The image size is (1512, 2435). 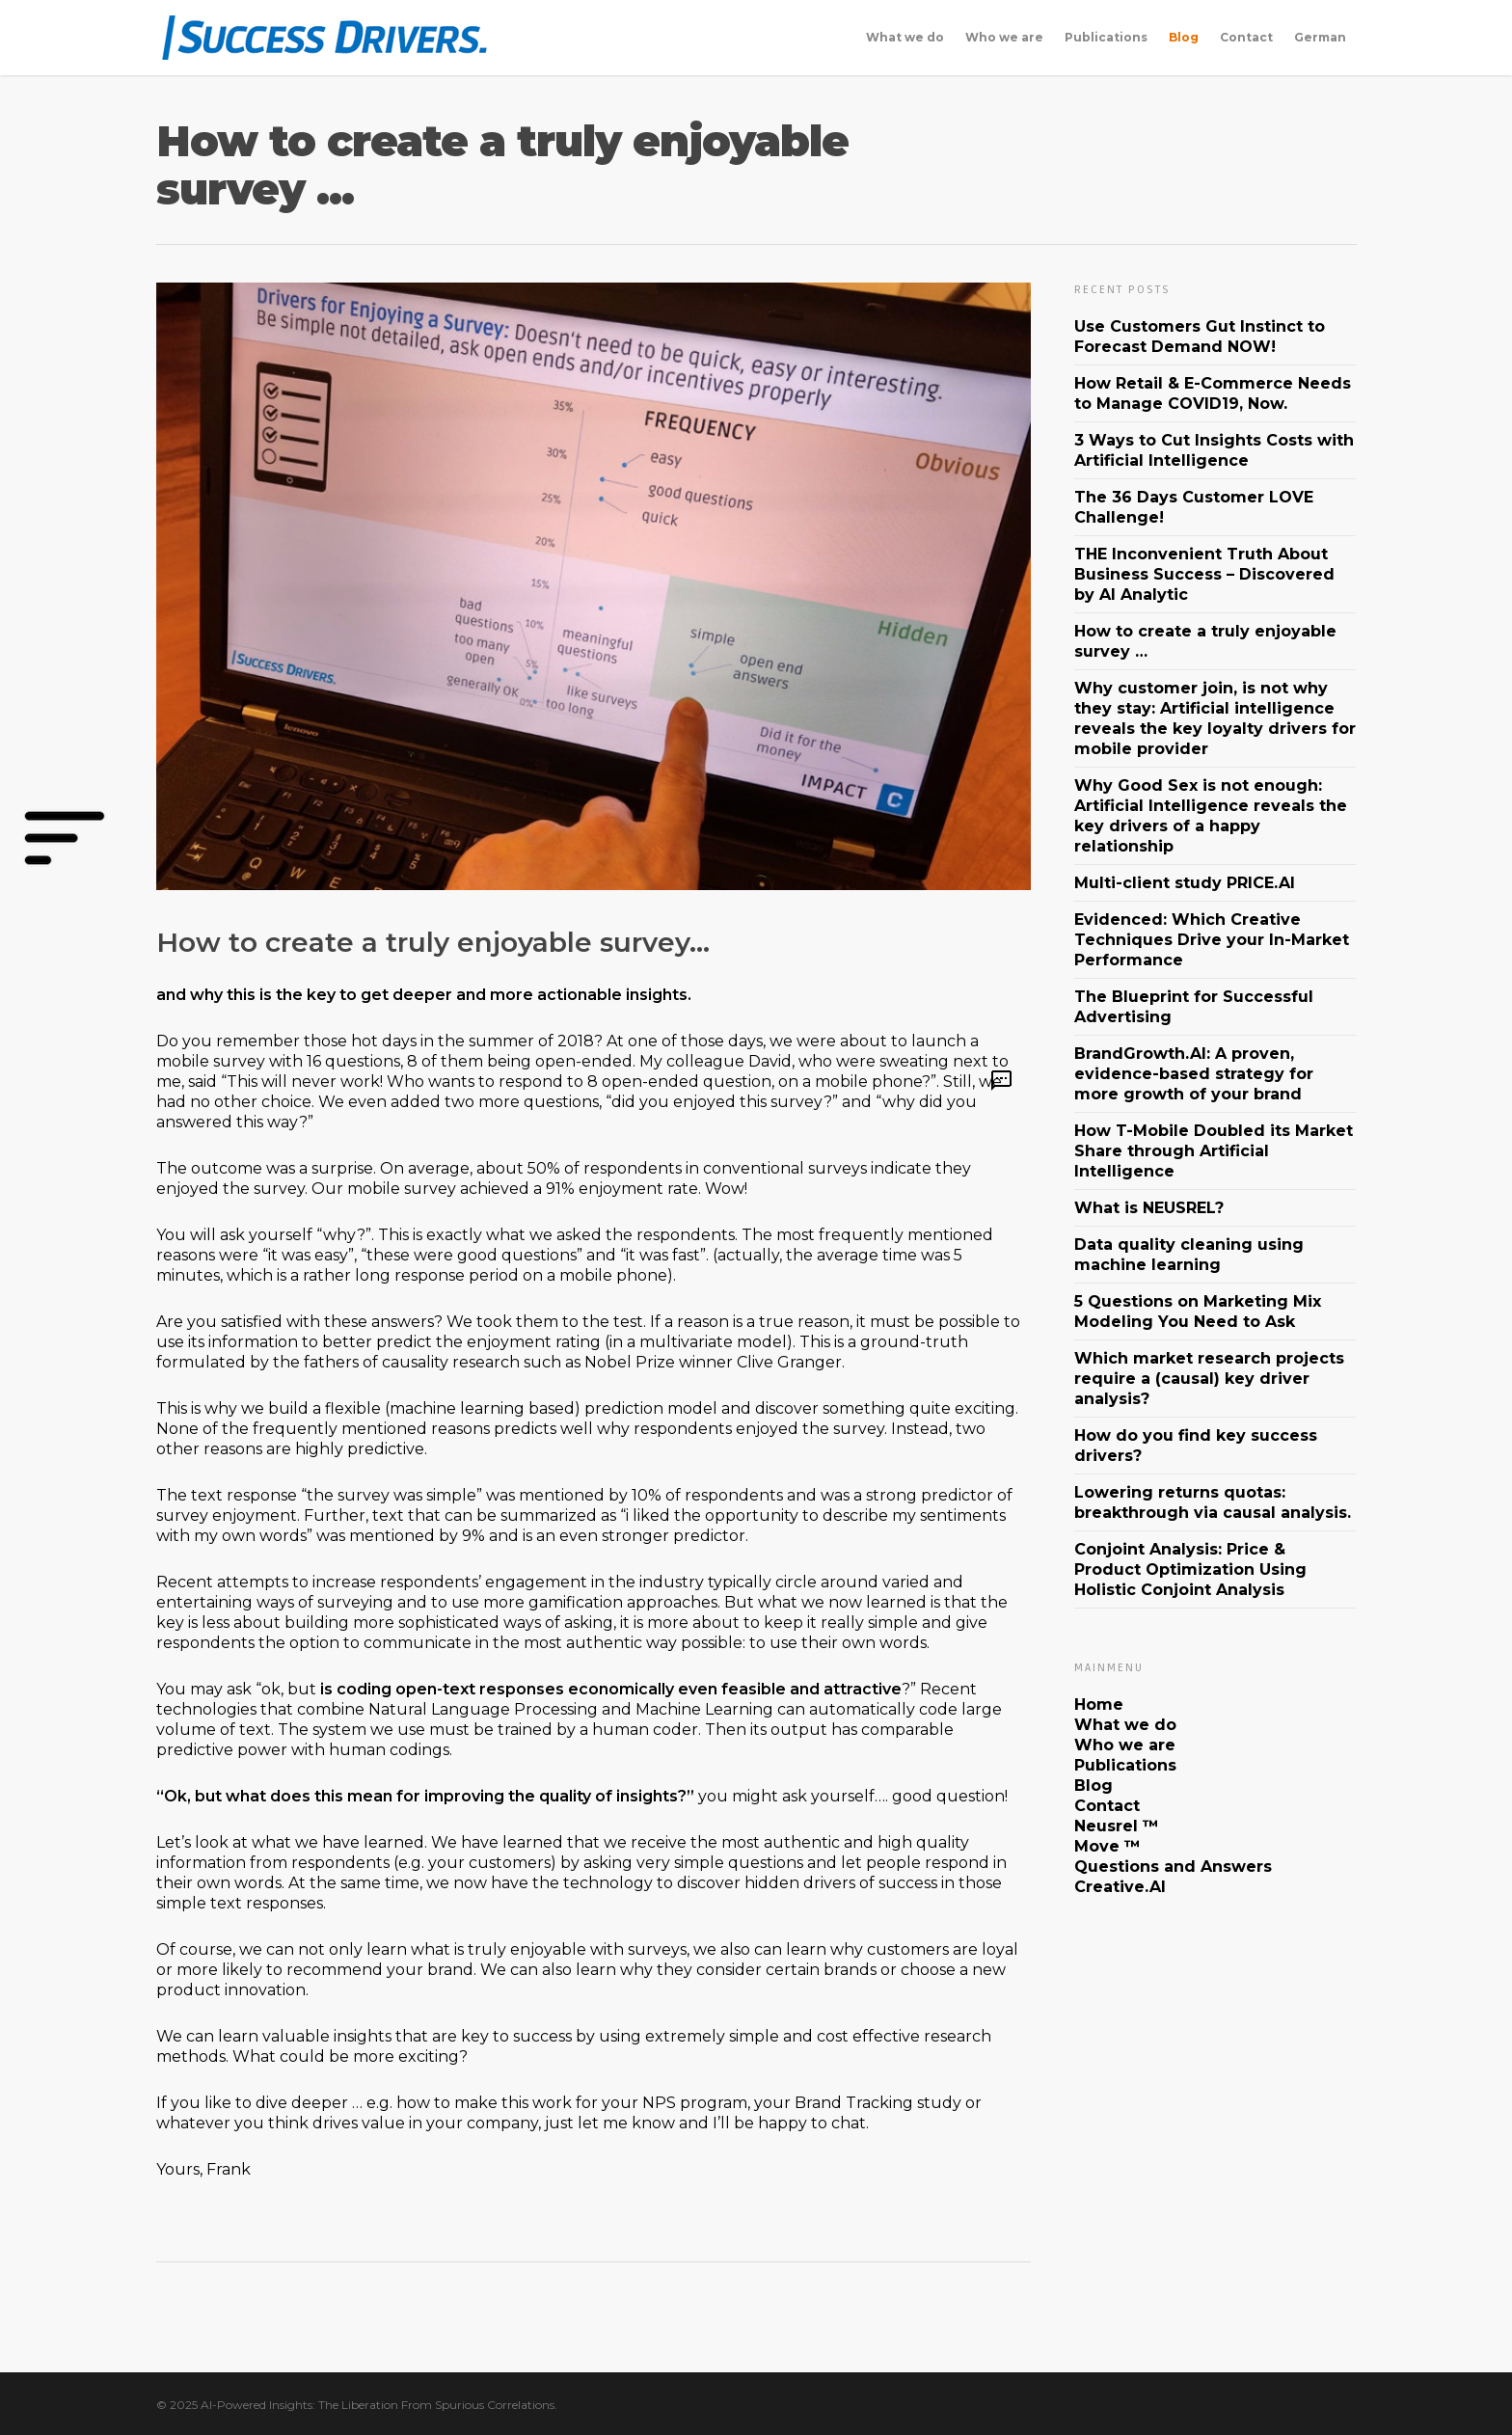 I want to click on sort items in a list, so click(x=65, y=838).